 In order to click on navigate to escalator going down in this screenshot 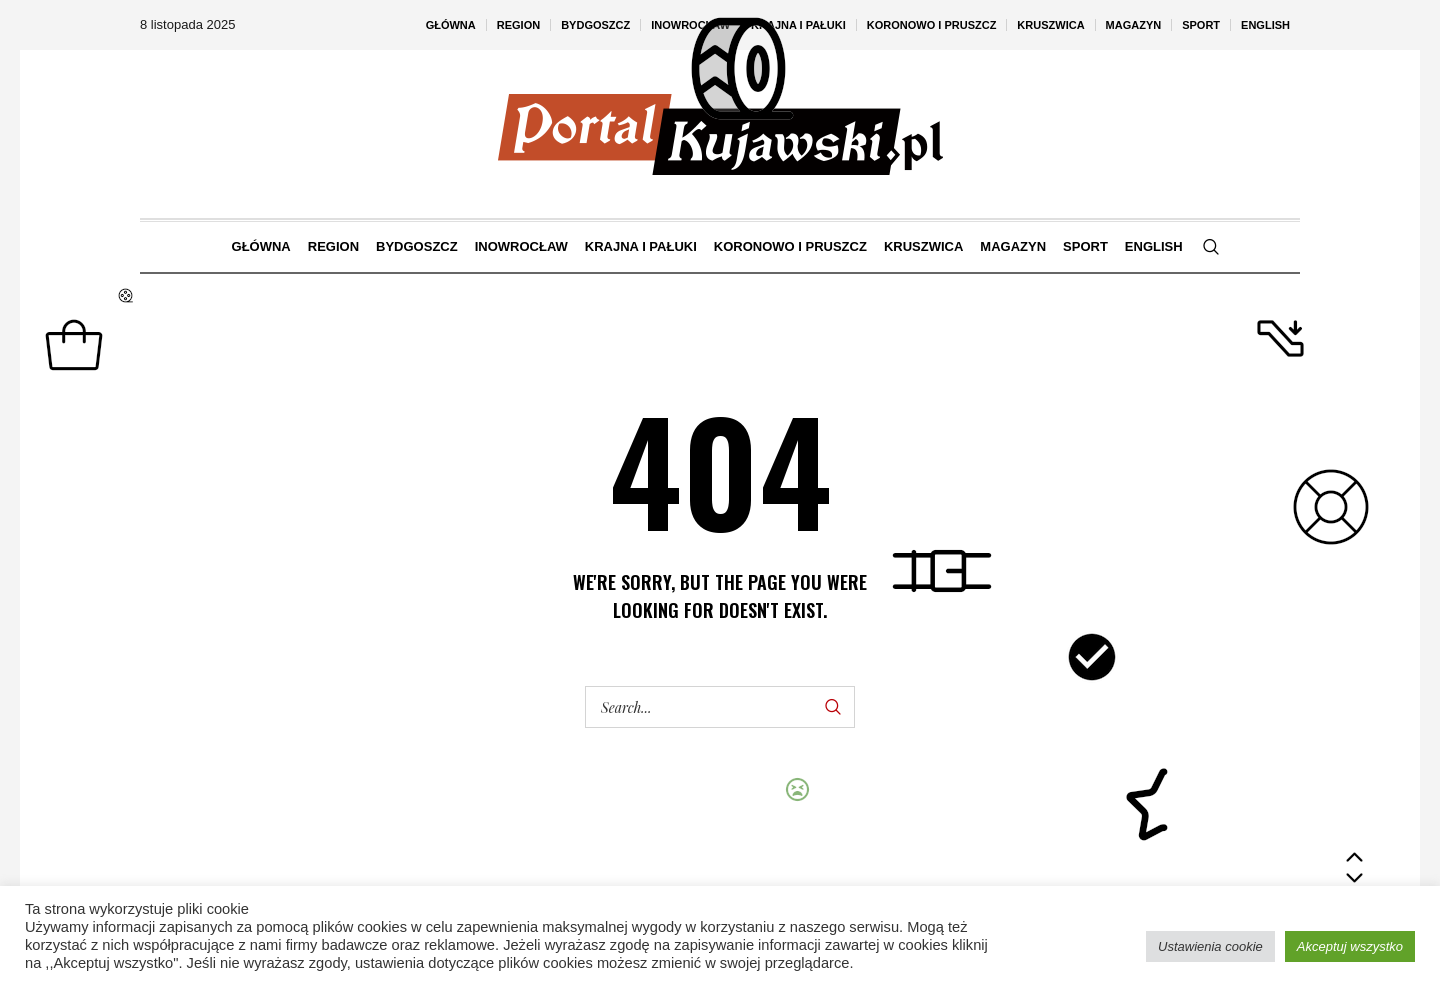, I will do `click(1280, 338)`.